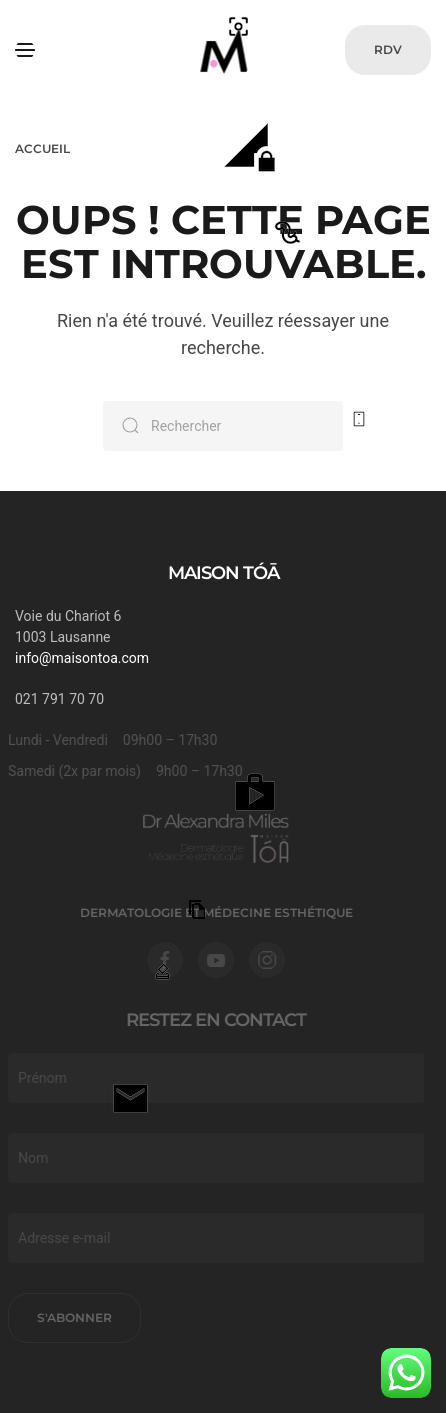  What do you see at coordinates (238, 26) in the screenshot?
I see `tap to focus camera on center of frame` at bounding box center [238, 26].